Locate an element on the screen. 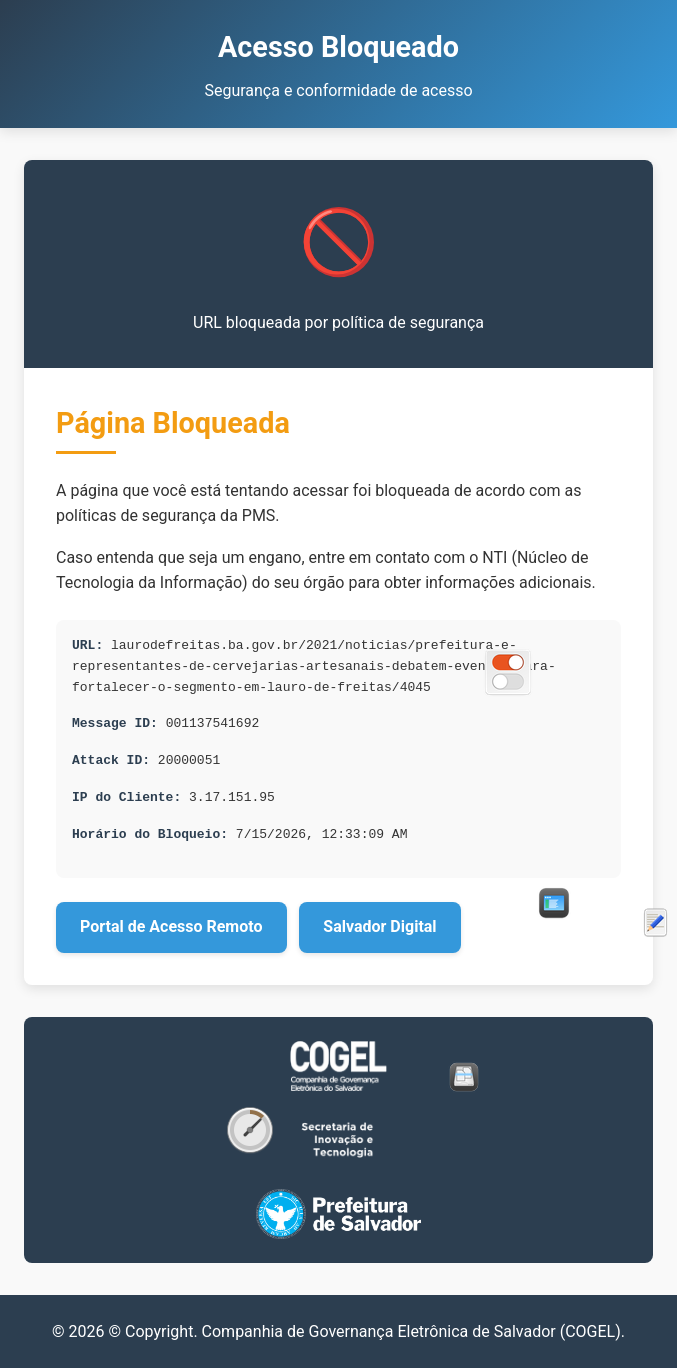 This screenshot has width=677, height=1368. open system startup preferences is located at coordinates (554, 903).